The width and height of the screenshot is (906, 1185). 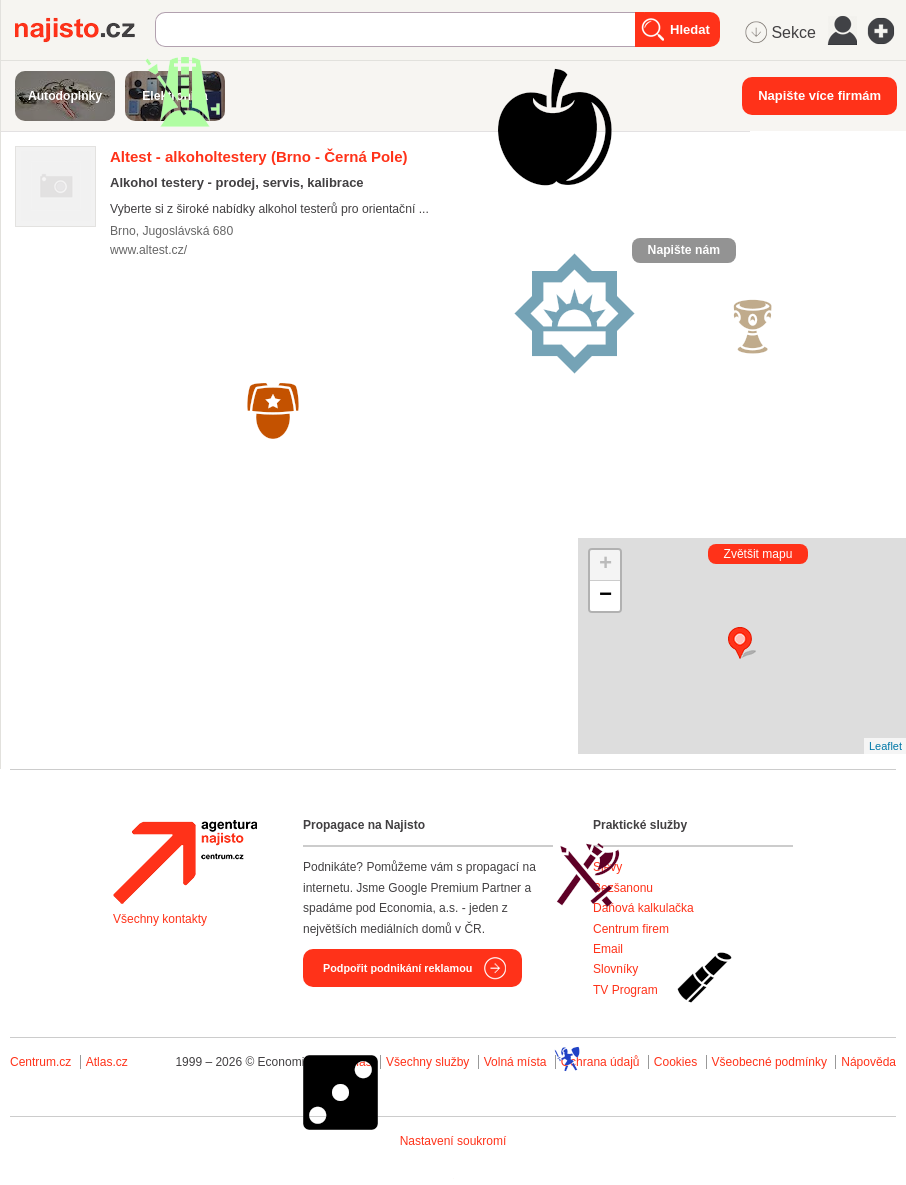 I want to click on view achievements or trophies, so click(x=752, y=327).